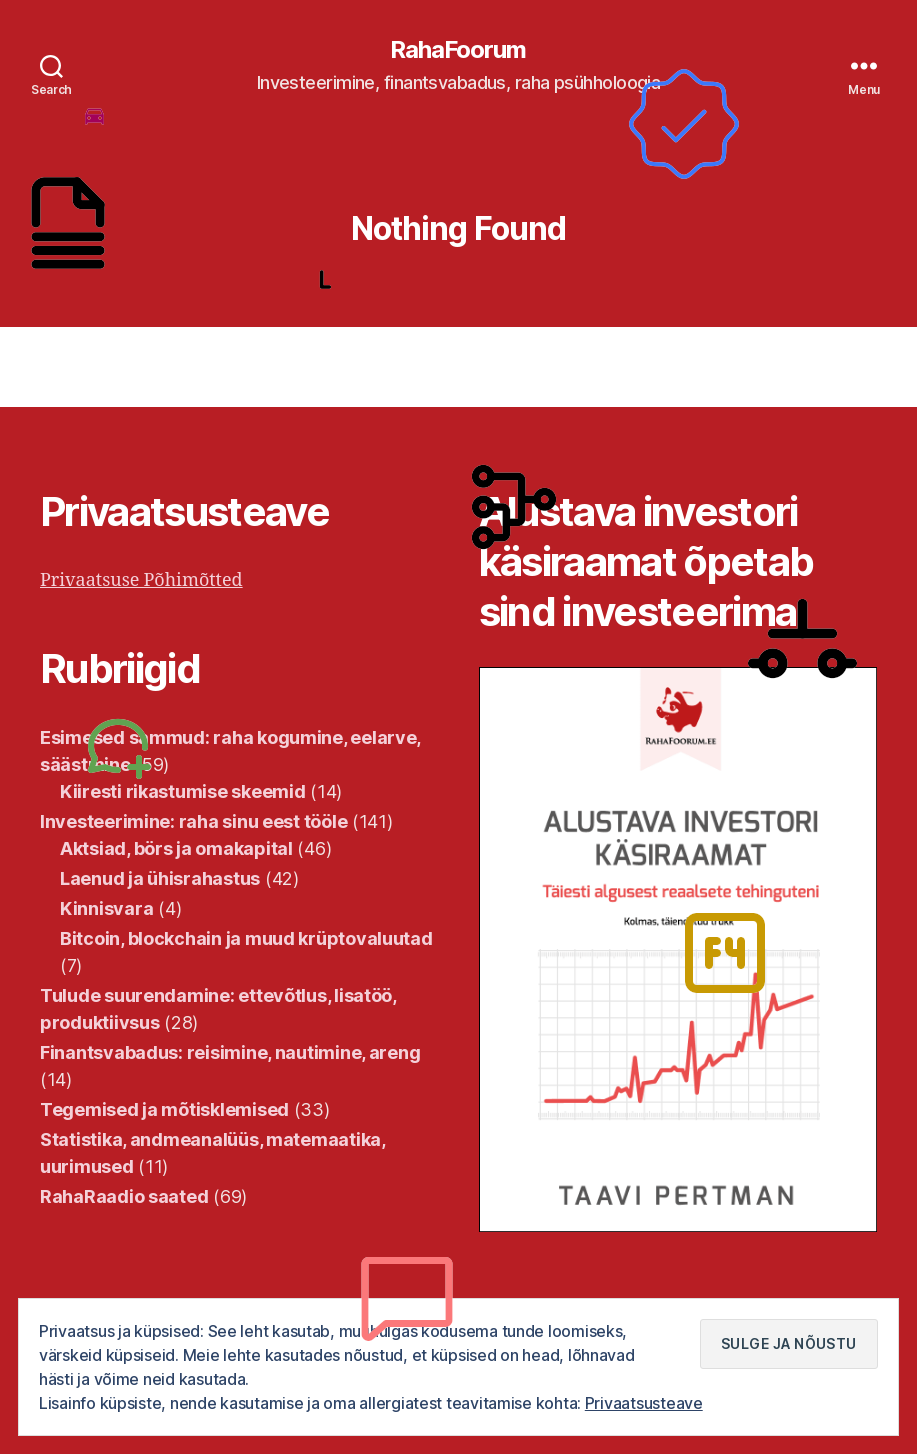 The image size is (917, 1454). What do you see at coordinates (802, 638) in the screenshot?
I see `represents a pushbutton component in a circuit diagram` at bounding box center [802, 638].